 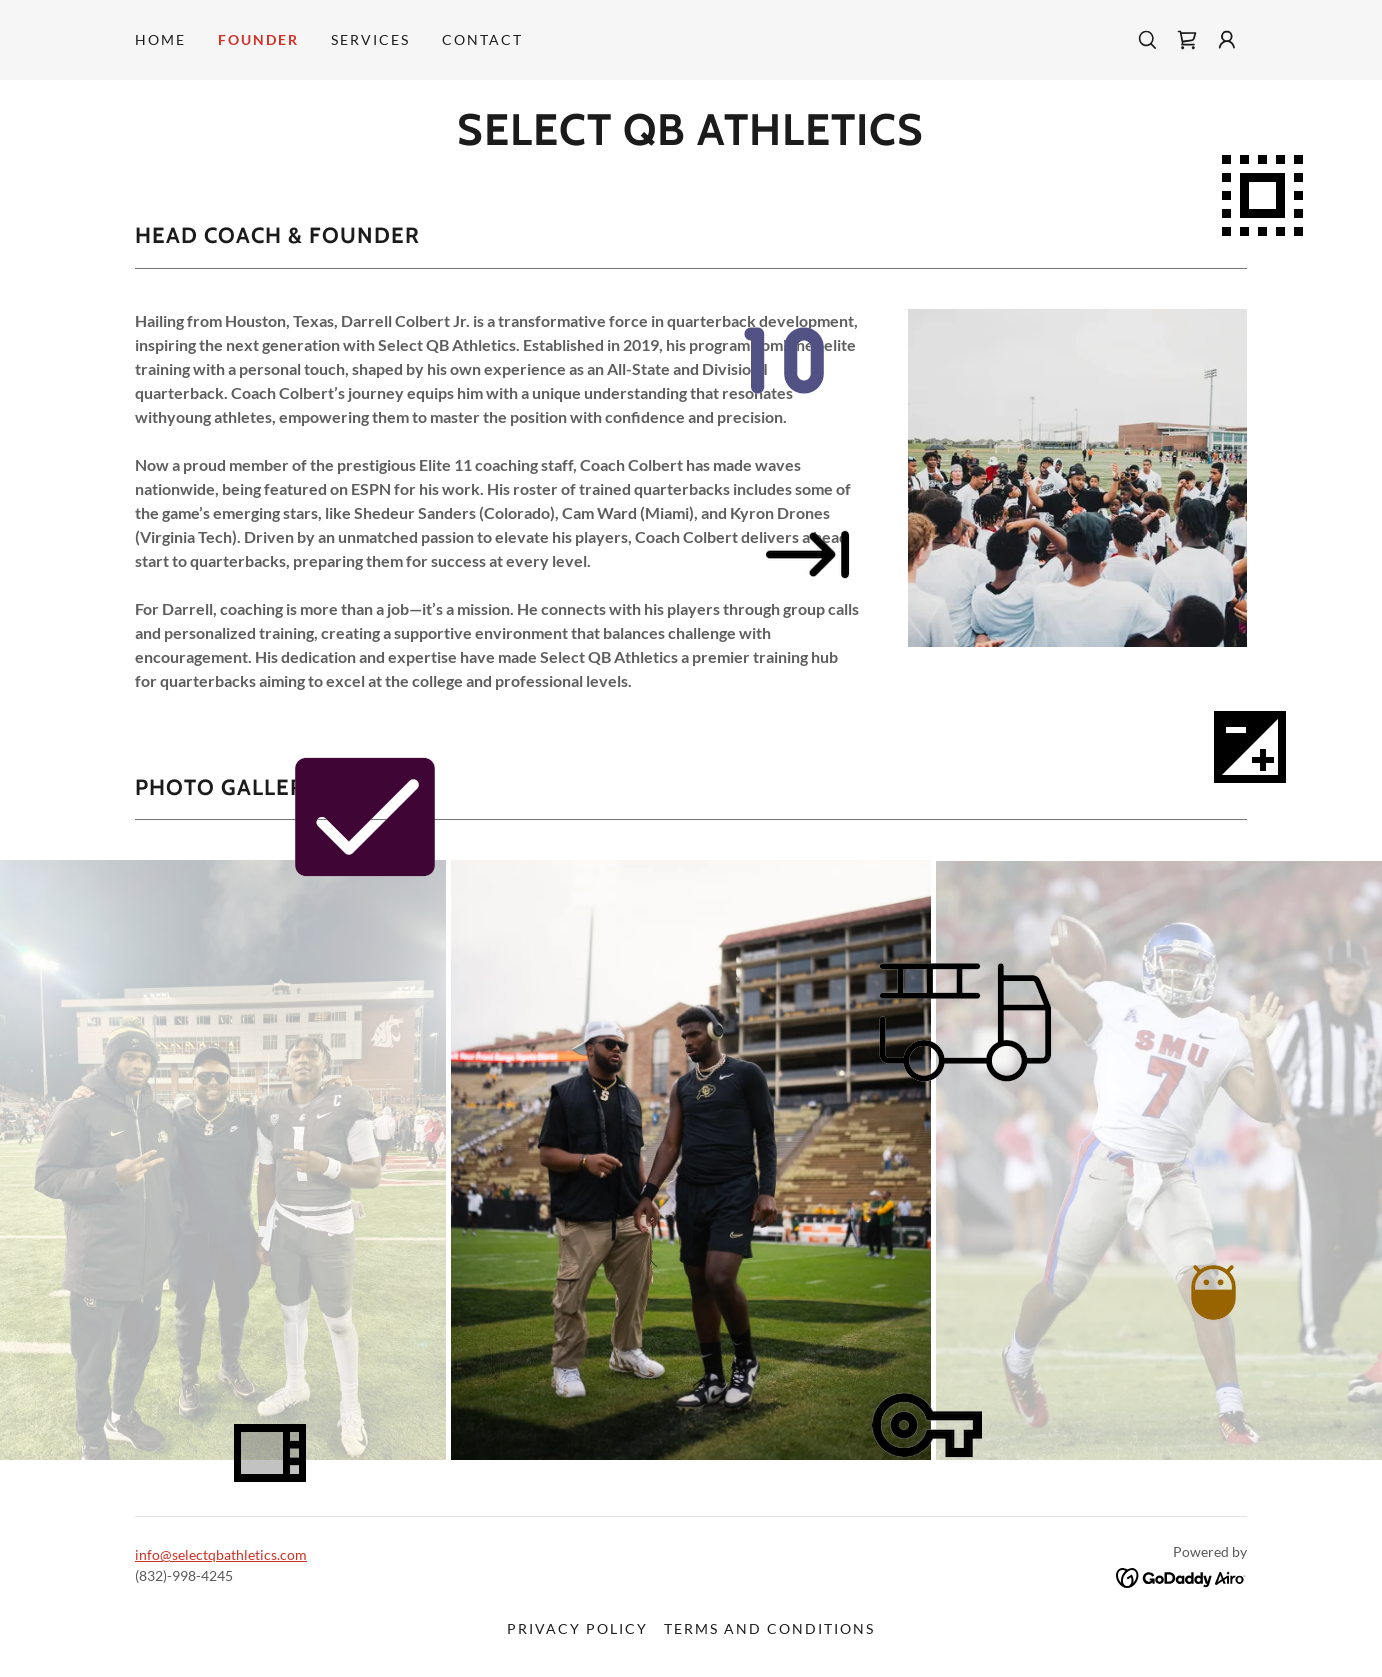 I want to click on select all items in the current view, so click(x=1262, y=195).